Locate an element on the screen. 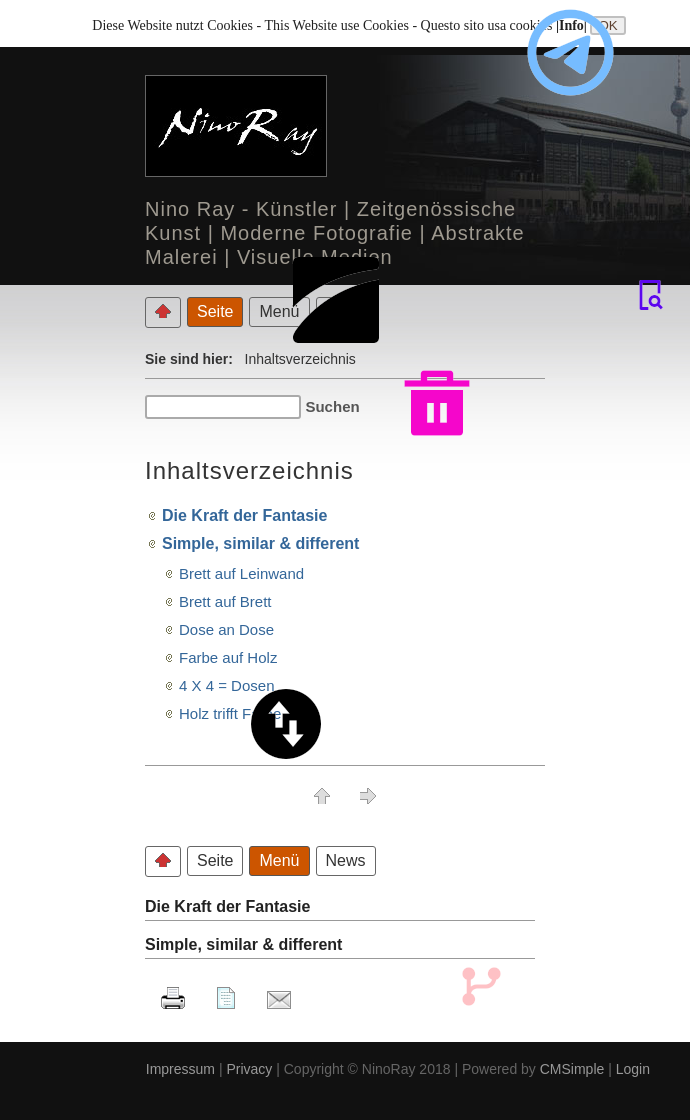 The height and width of the screenshot is (1120, 690). view repository branches is located at coordinates (481, 986).